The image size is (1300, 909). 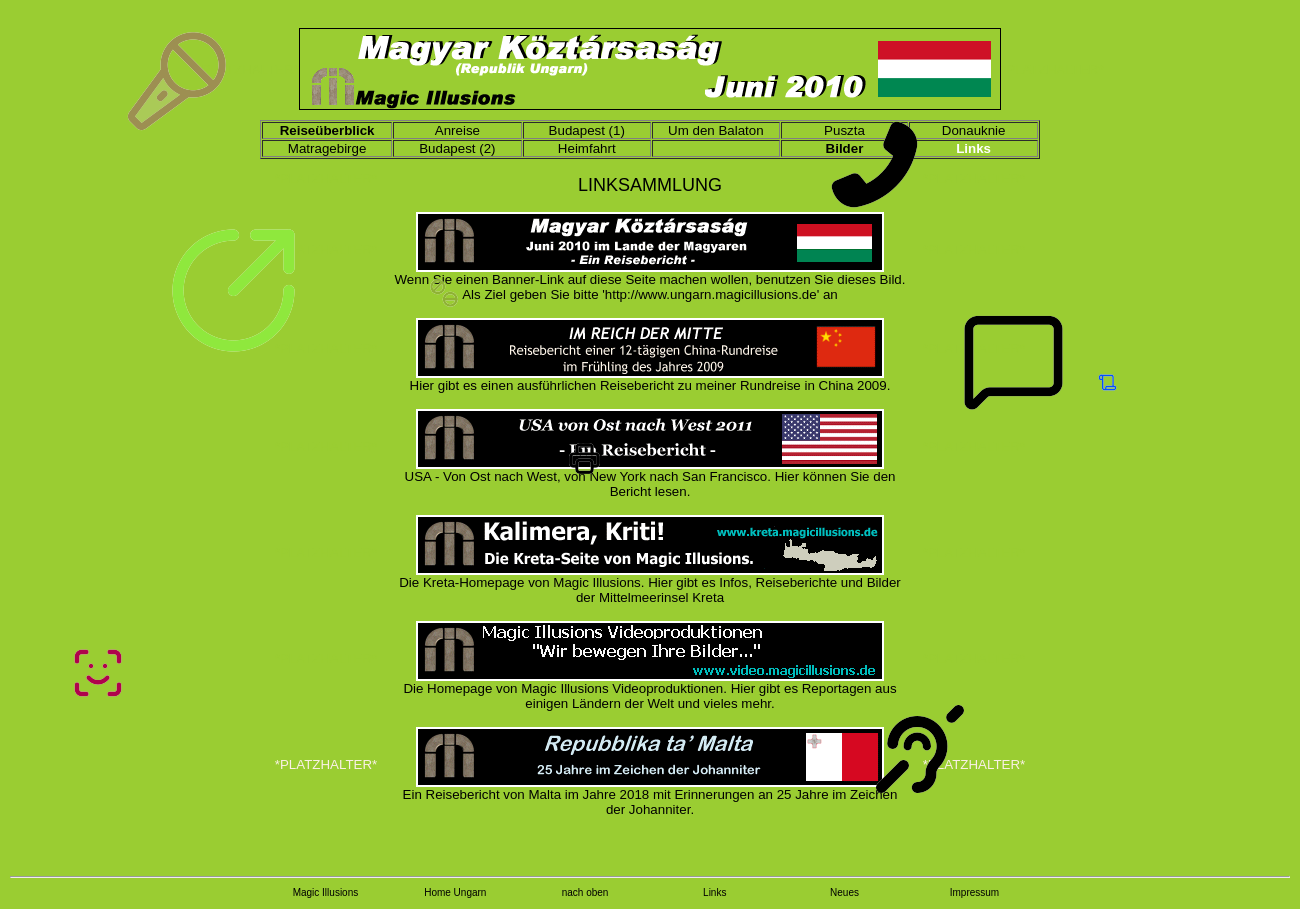 What do you see at coordinates (233, 290) in the screenshot?
I see `open link in new tab or window` at bounding box center [233, 290].